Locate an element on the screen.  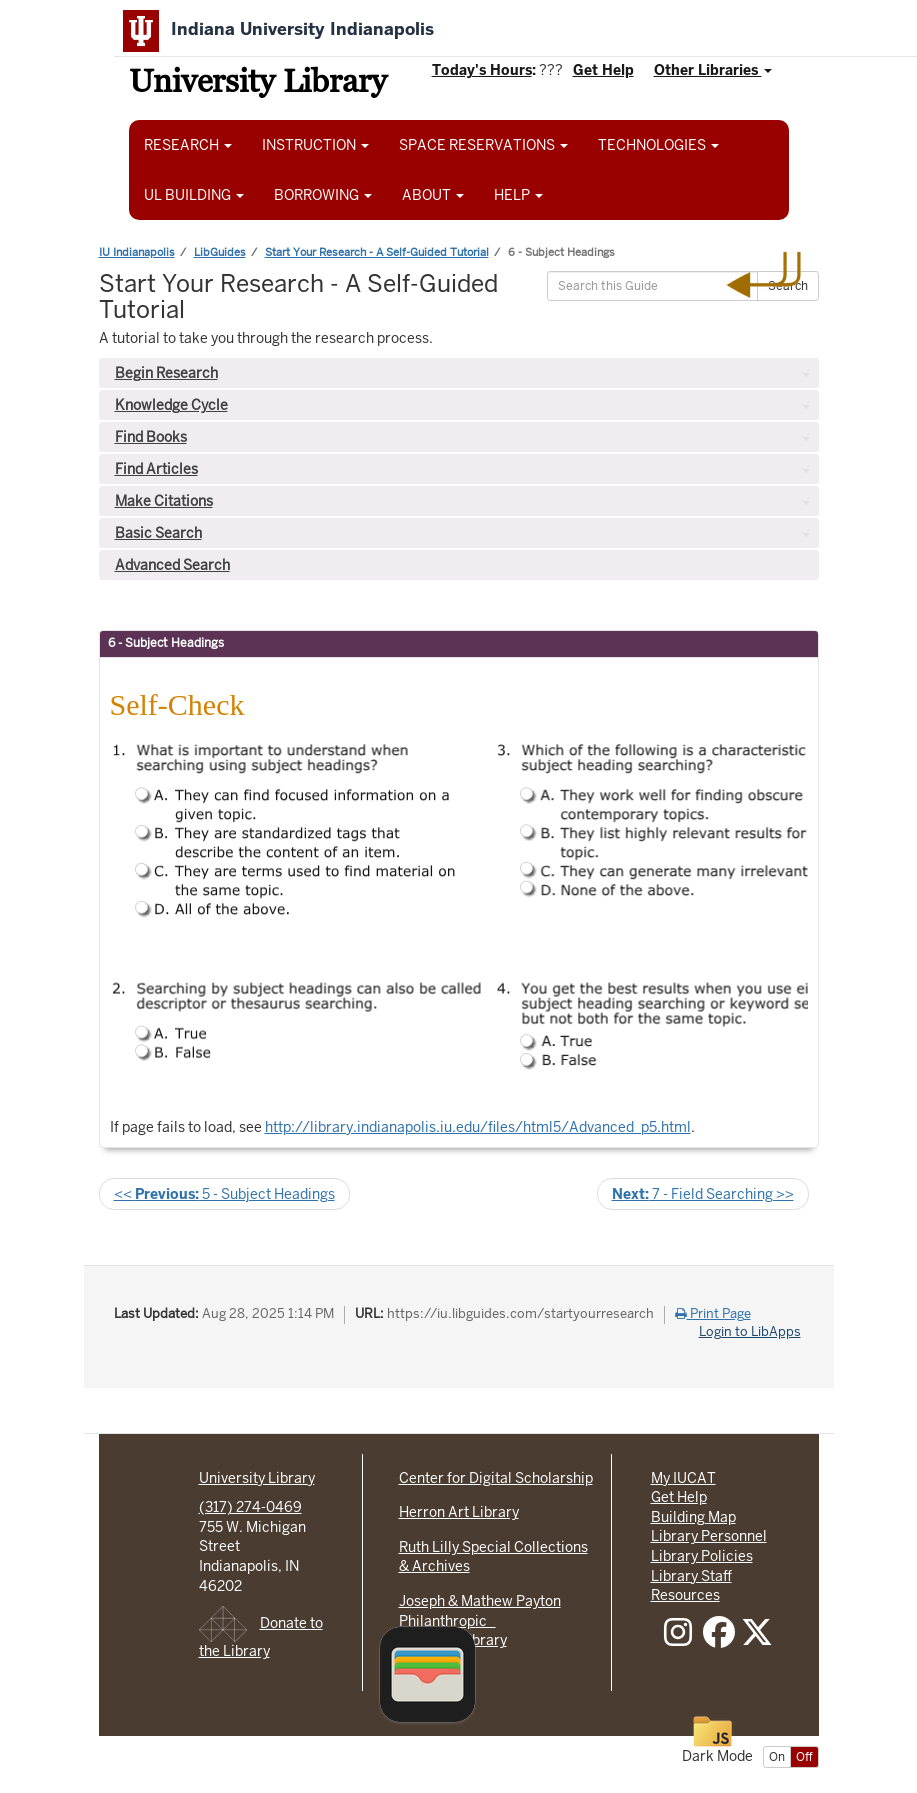
reply to all recipients of an email is located at coordinates (762, 274).